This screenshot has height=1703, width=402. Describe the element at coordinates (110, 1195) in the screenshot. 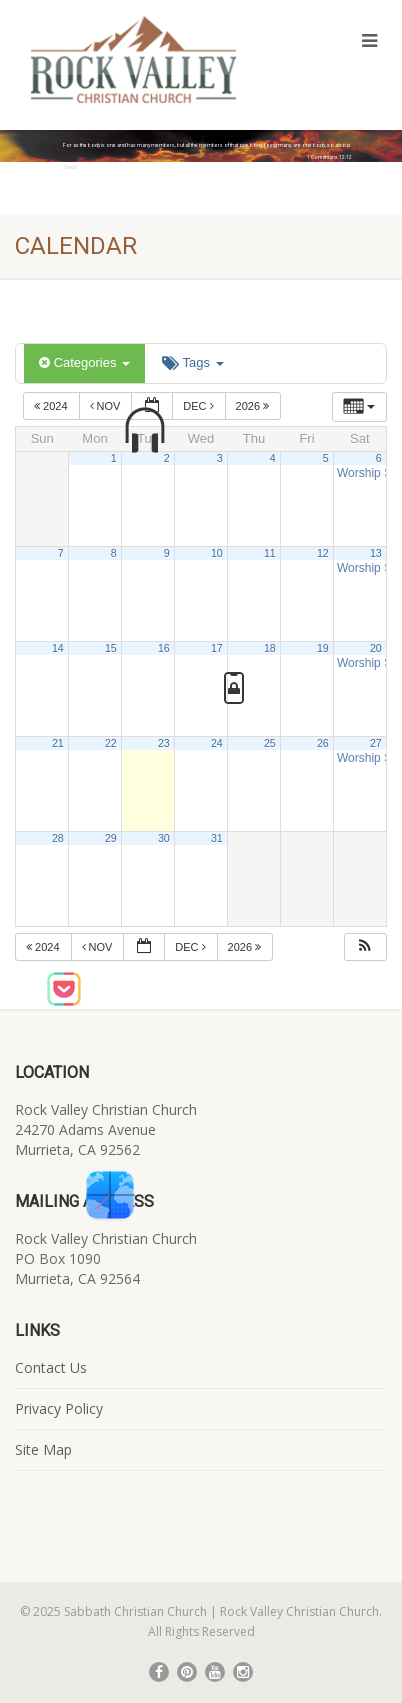

I see `open nmap network scanning application` at that location.